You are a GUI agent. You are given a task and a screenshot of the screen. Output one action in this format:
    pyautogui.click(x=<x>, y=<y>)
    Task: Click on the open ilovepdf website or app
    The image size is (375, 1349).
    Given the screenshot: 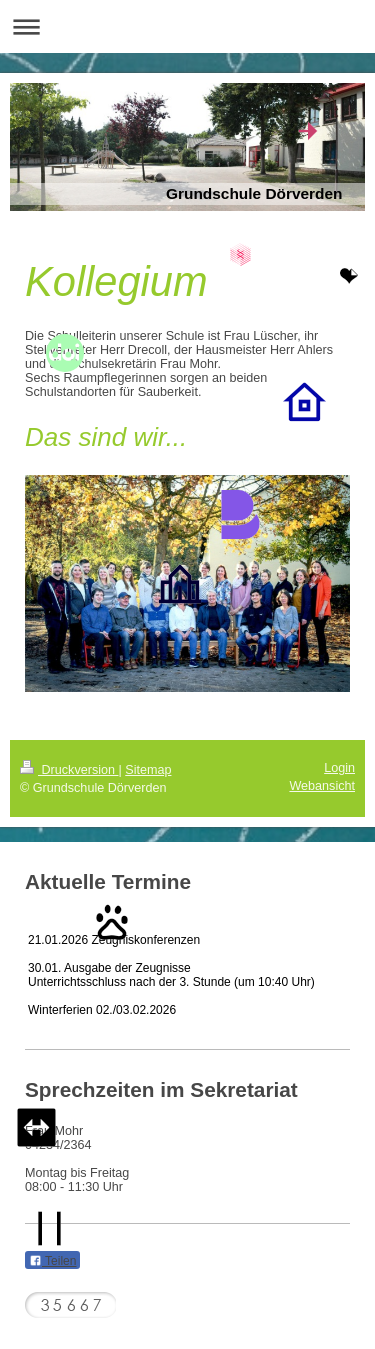 What is the action you would take?
    pyautogui.click(x=349, y=276)
    